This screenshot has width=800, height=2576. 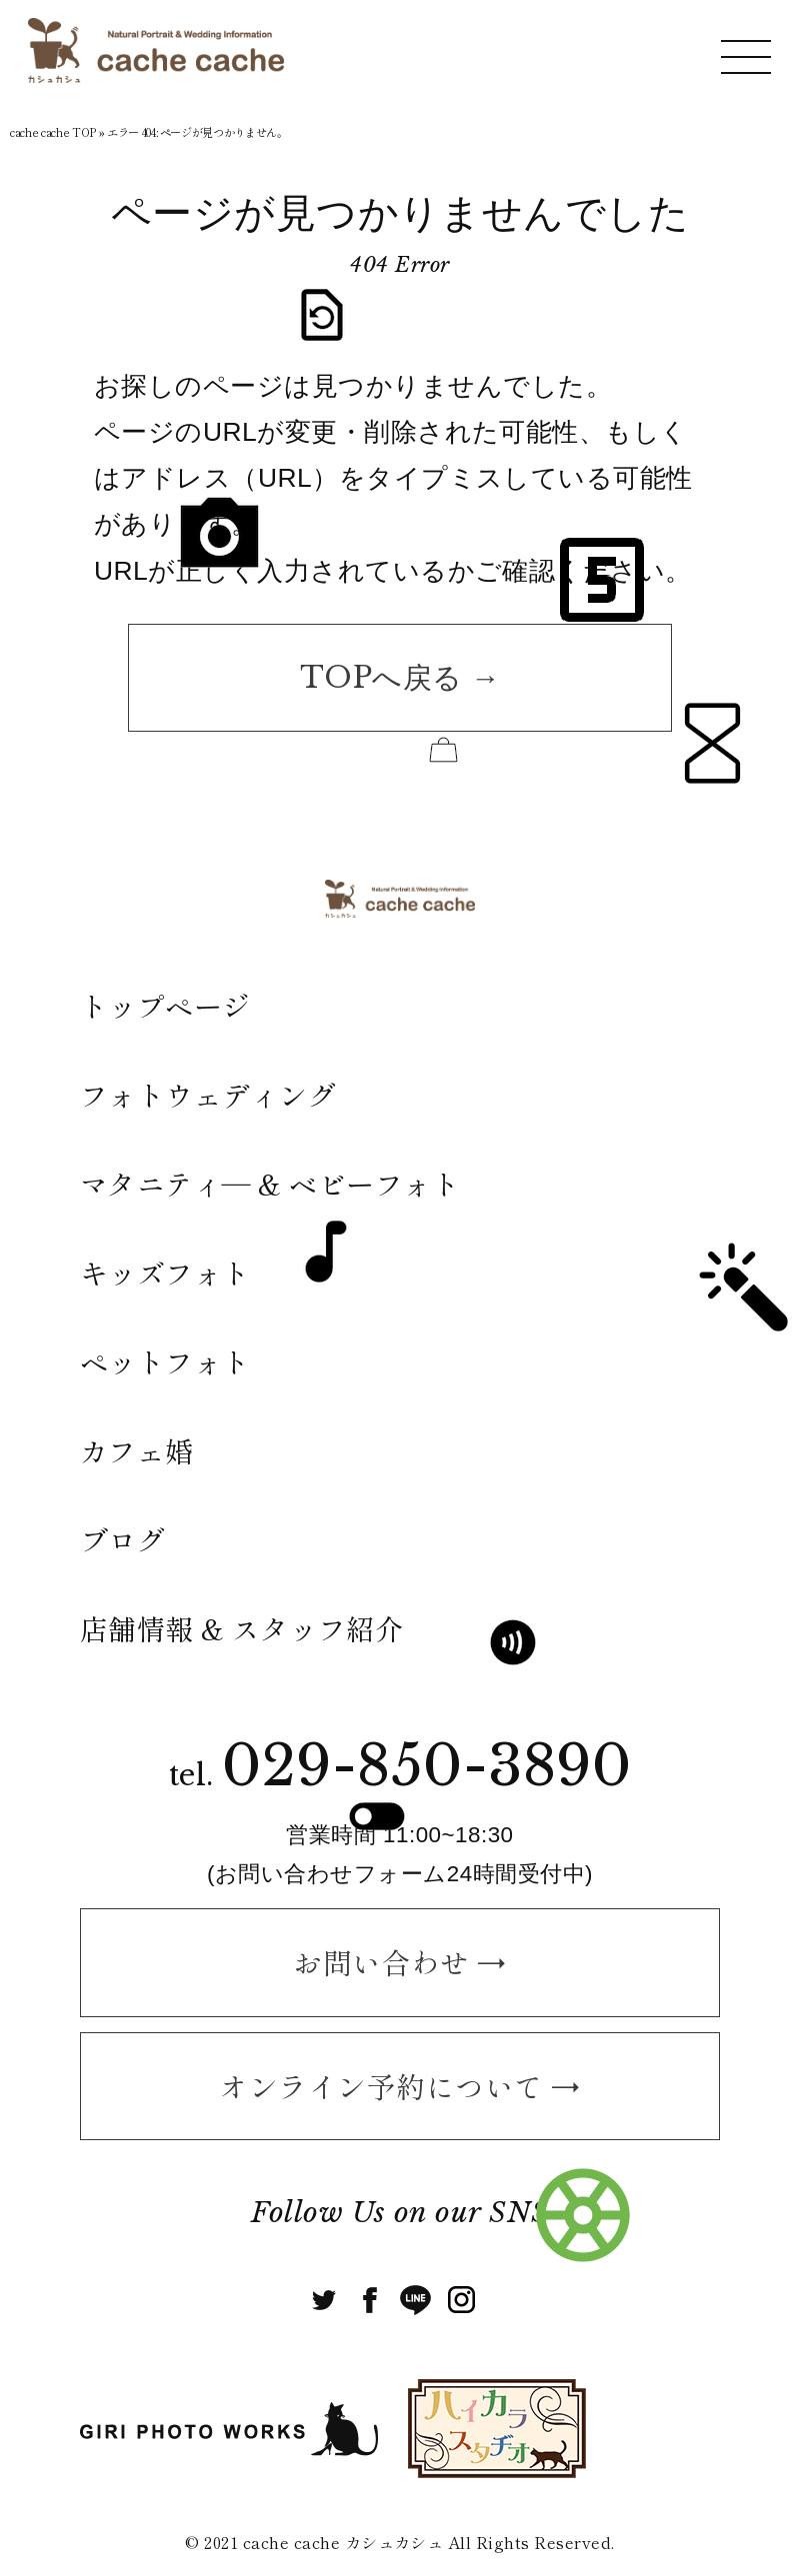 What do you see at coordinates (377, 1816) in the screenshot?
I see `toggle switch in off position` at bounding box center [377, 1816].